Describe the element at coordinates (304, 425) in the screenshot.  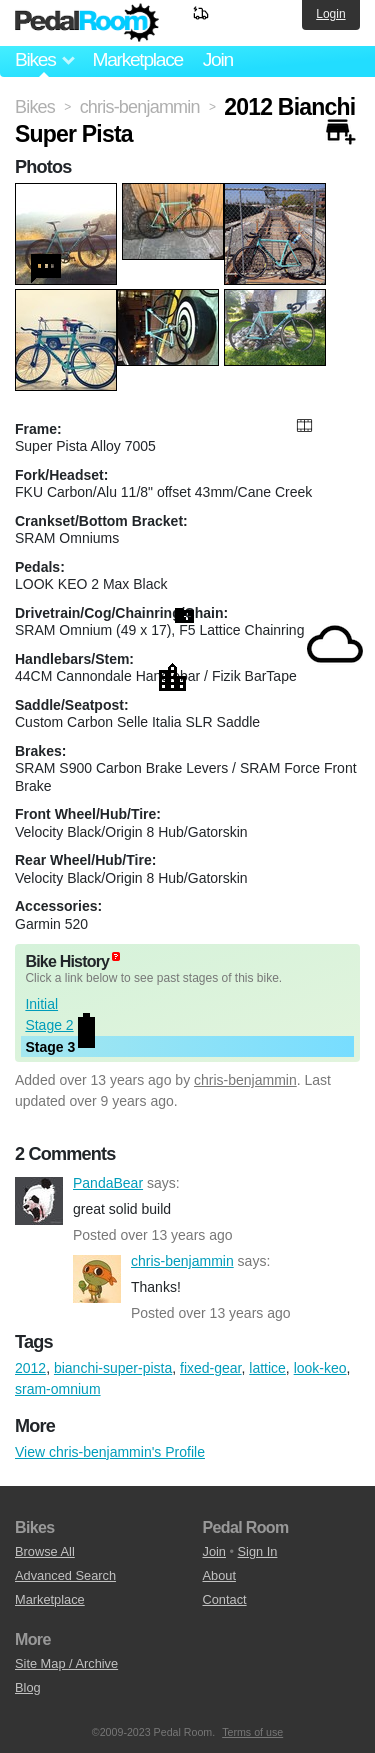
I see `view video or film content` at that location.